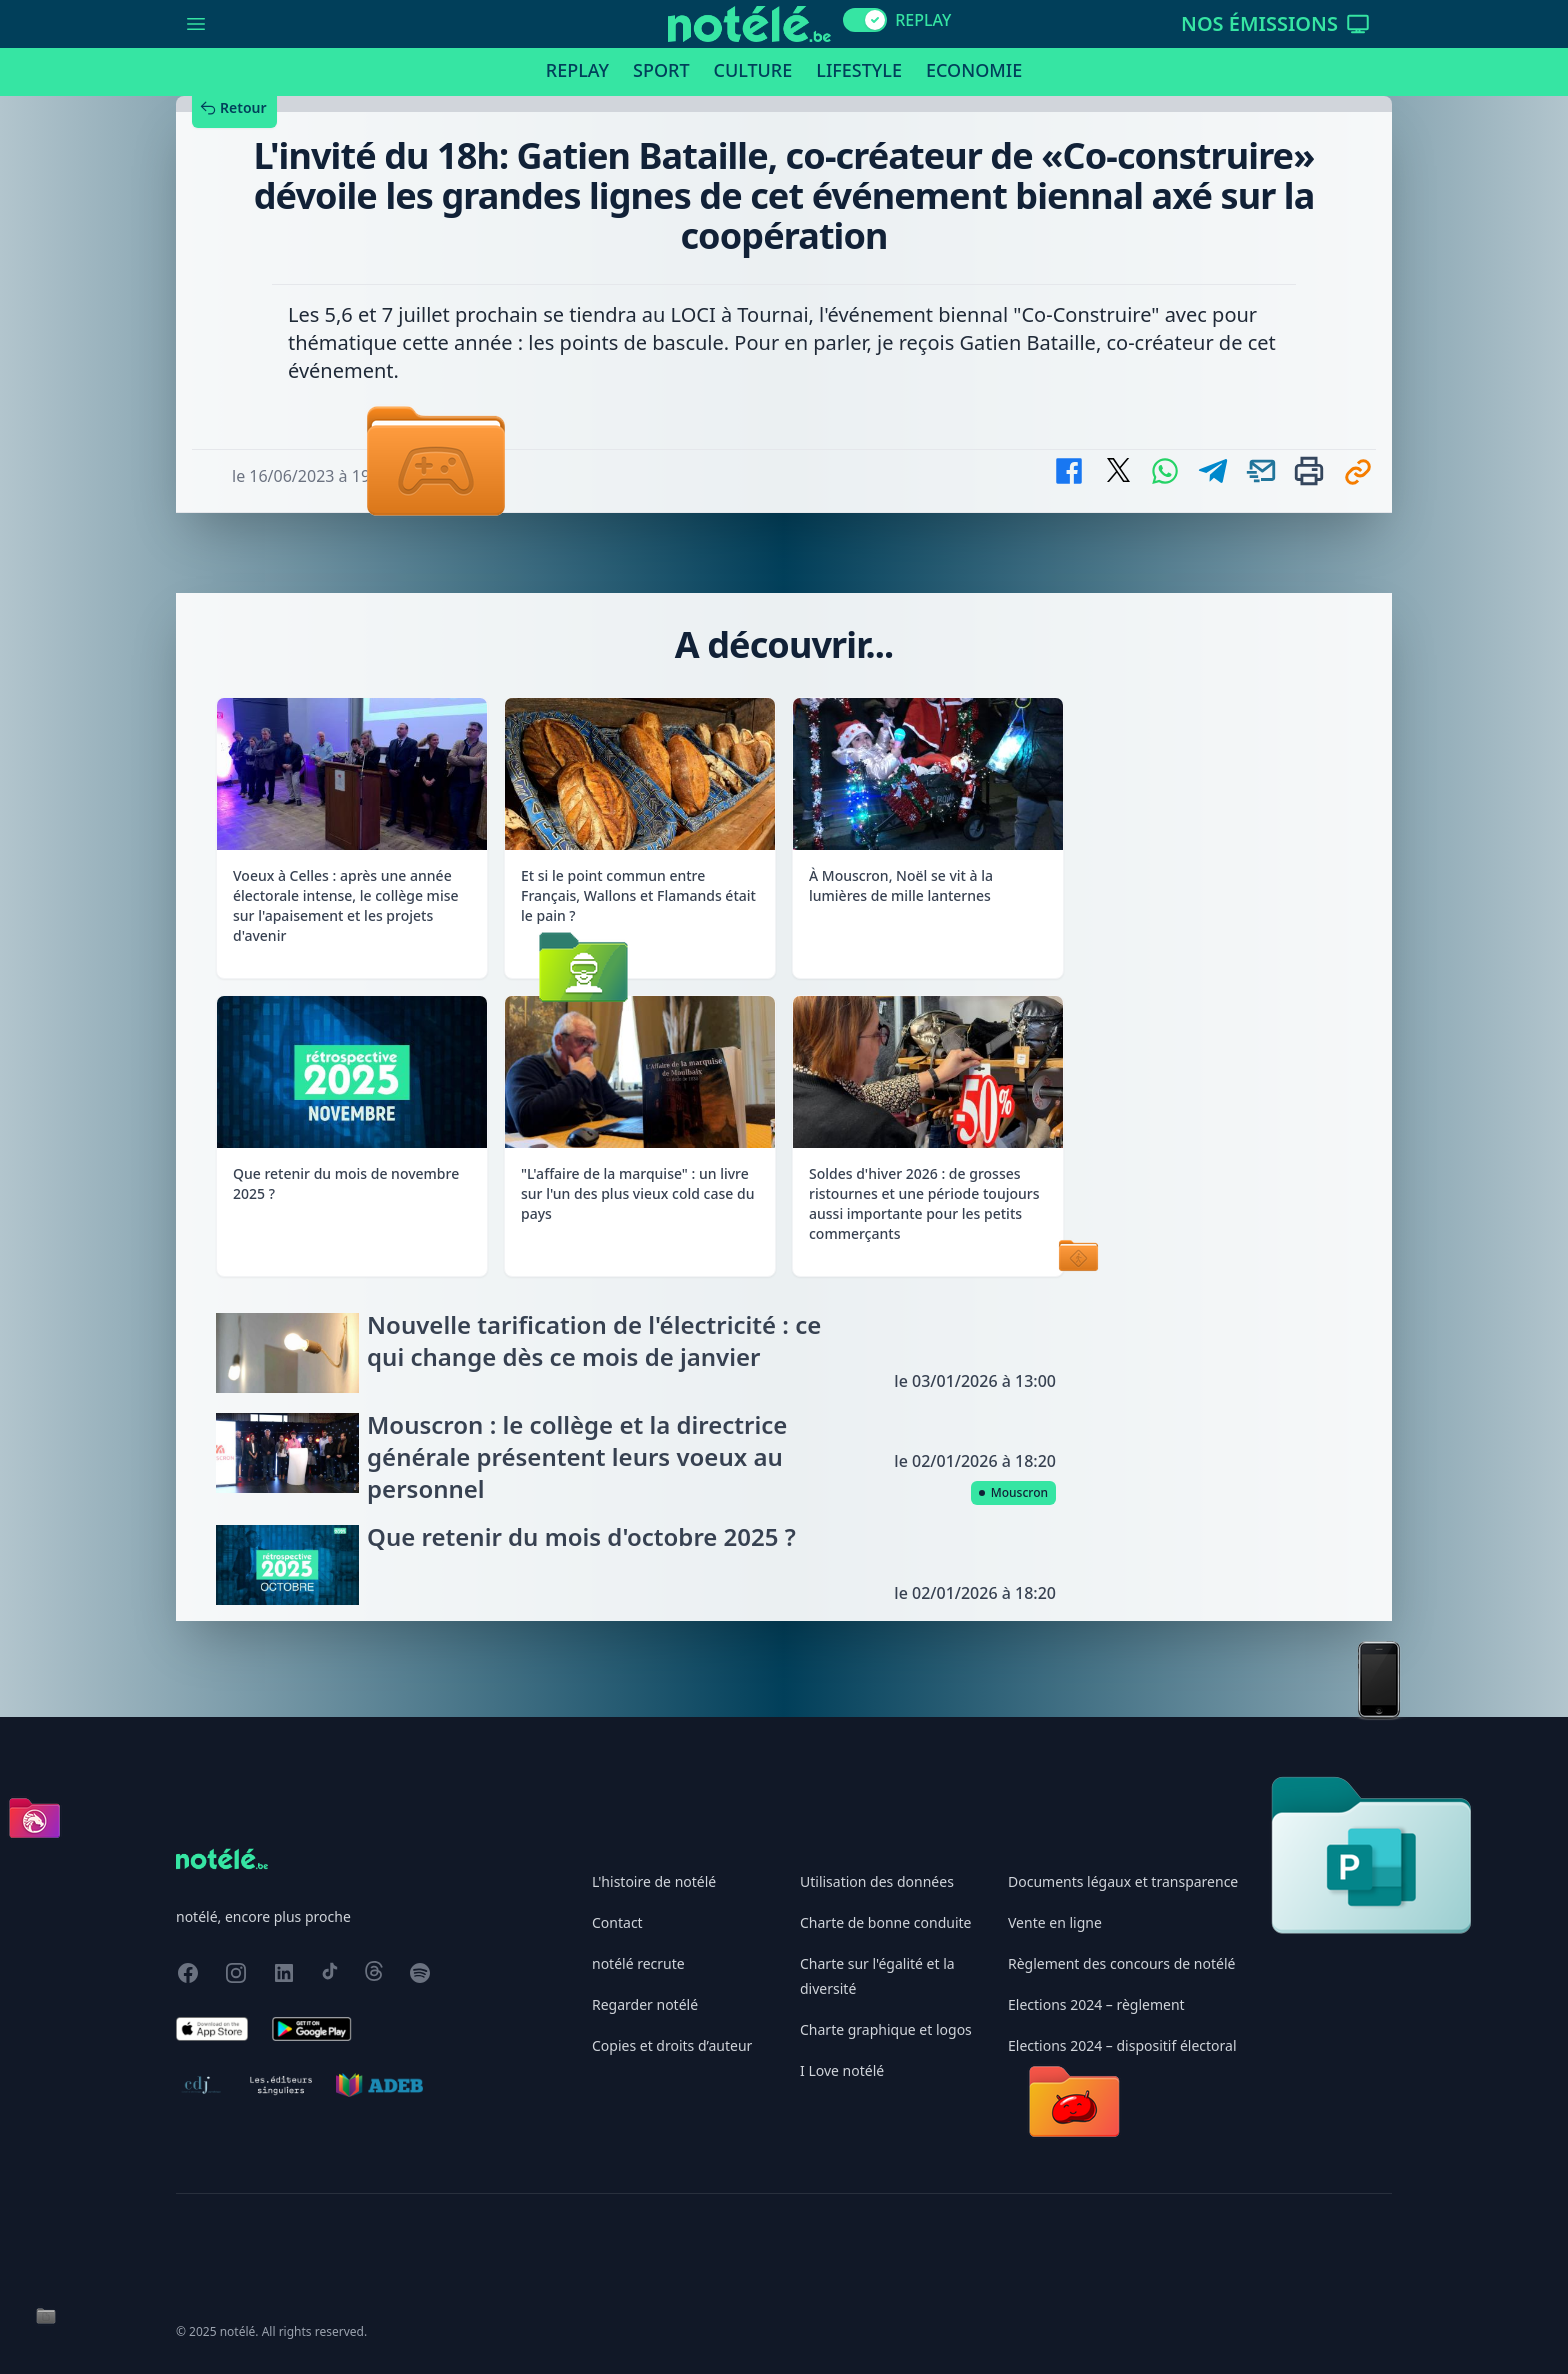 The width and height of the screenshot is (1568, 2374). What do you see at coordinates (1078, 1255) in the screenshot?
I see `open public or shared folder` at bounding box center [1078, 1255].